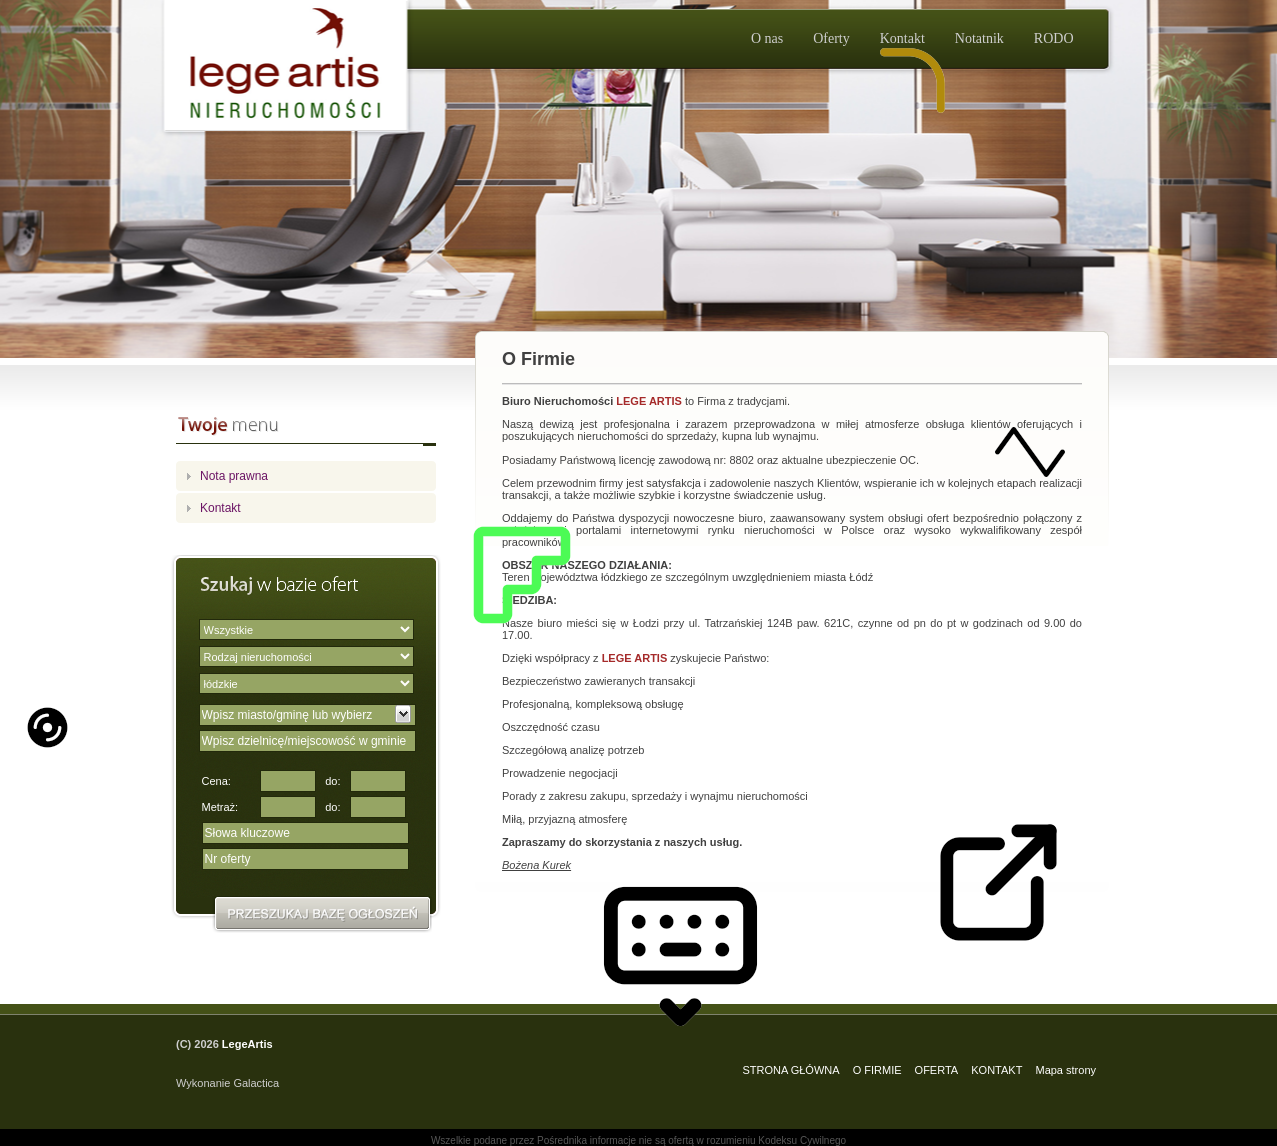 The image size is (1277, 1146). What do you see at coordinates (998, 882) in the screenshot?
I see `open link in a new tab or window` at bounding box center [998, 882].